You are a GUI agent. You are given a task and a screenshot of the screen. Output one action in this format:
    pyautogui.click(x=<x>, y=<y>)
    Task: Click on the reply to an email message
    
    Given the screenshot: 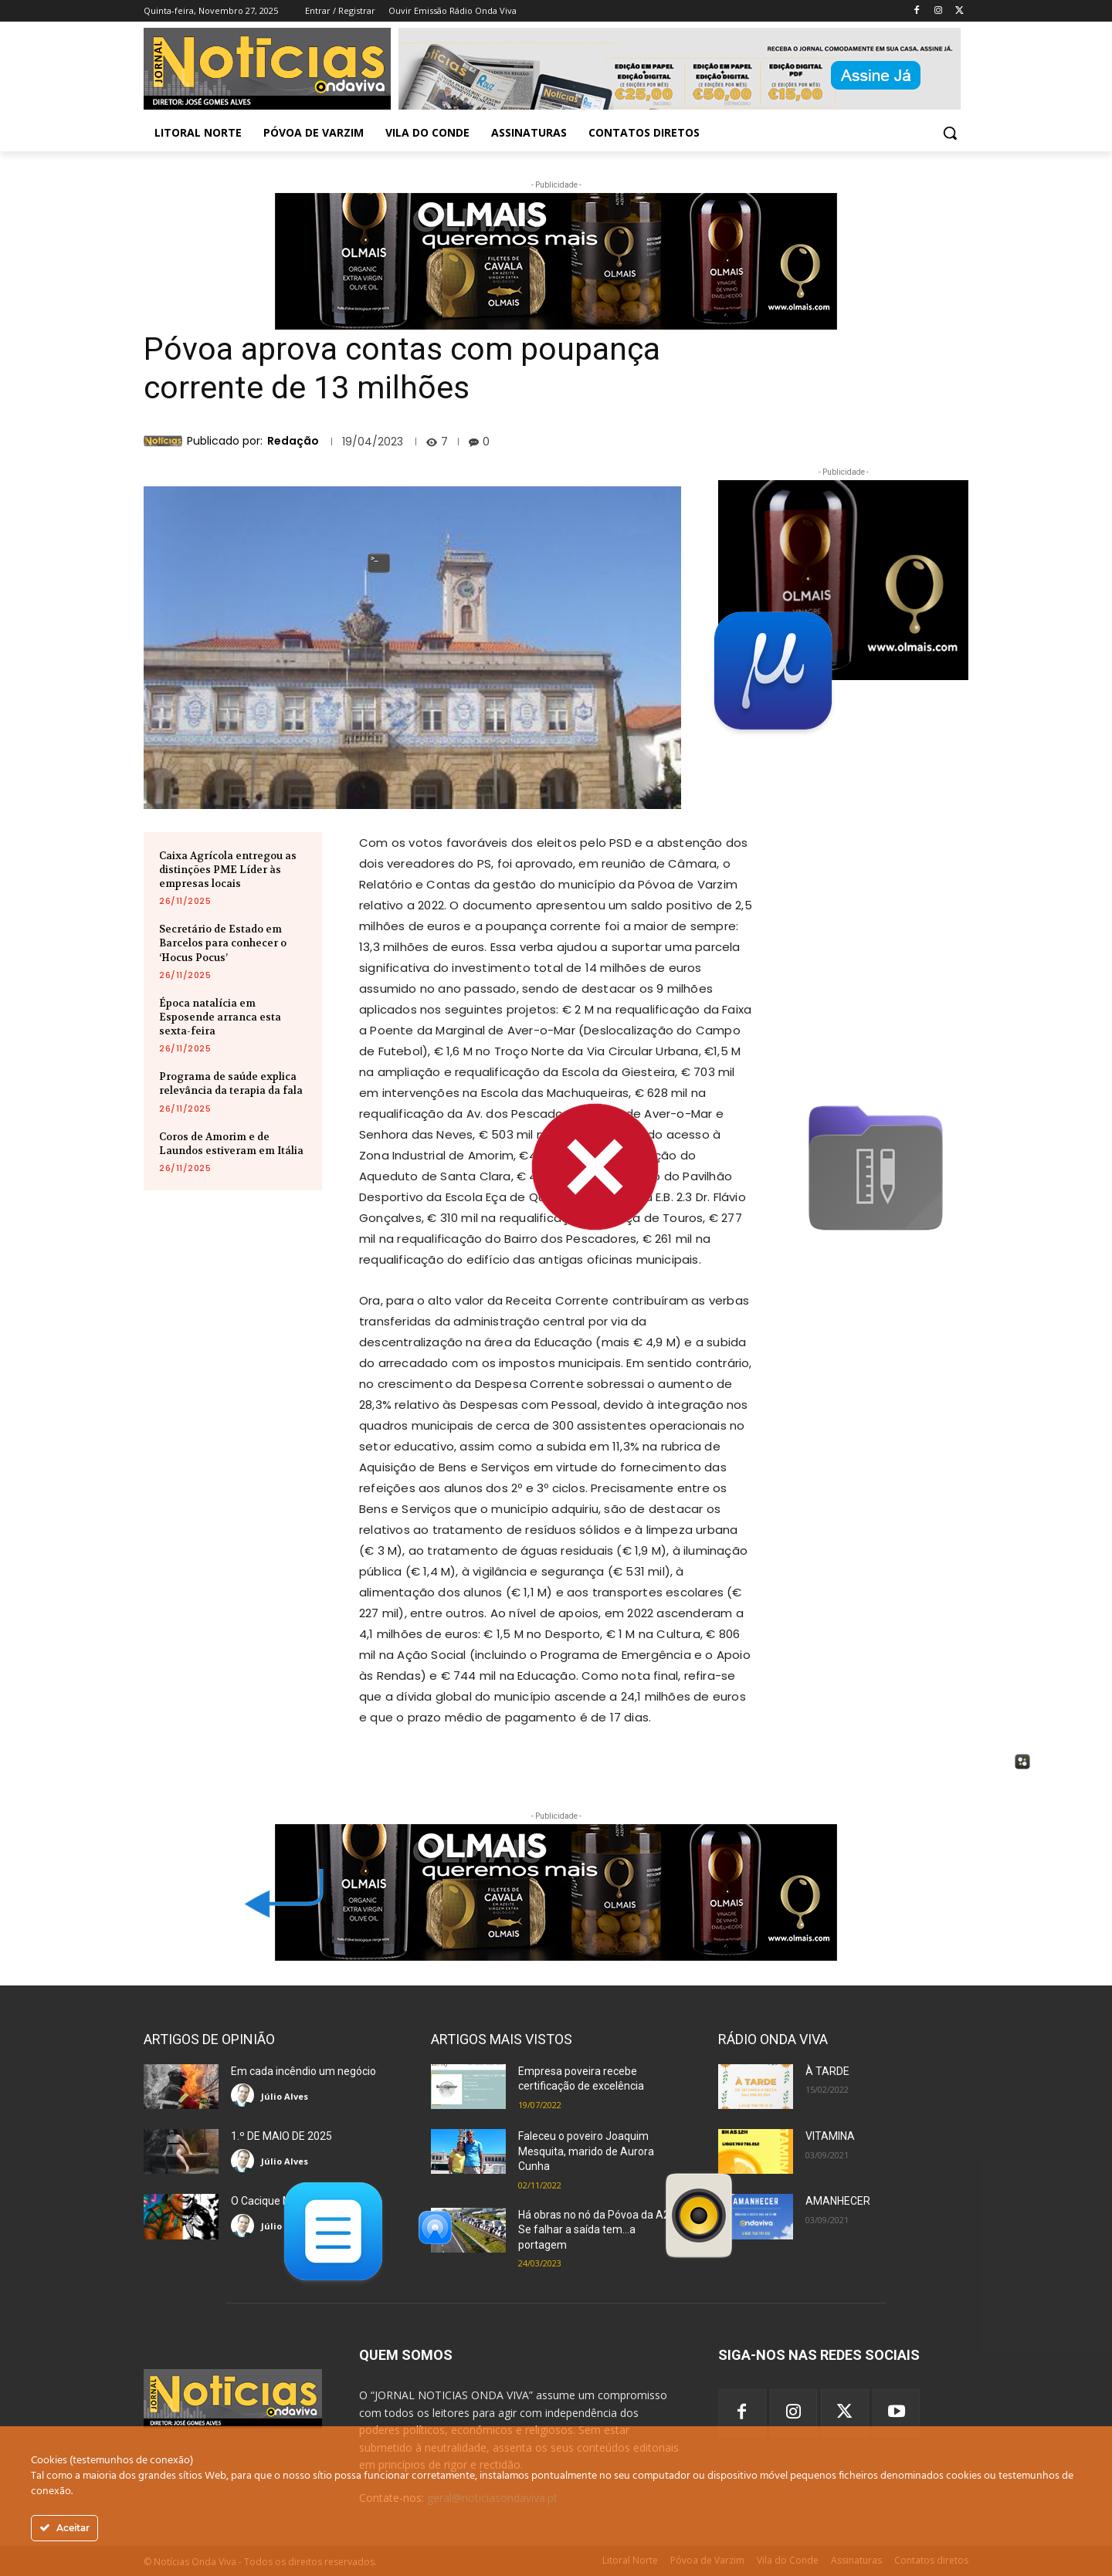 What is the action you would take?
    pyautogui.click(x=283, y=1893)
    